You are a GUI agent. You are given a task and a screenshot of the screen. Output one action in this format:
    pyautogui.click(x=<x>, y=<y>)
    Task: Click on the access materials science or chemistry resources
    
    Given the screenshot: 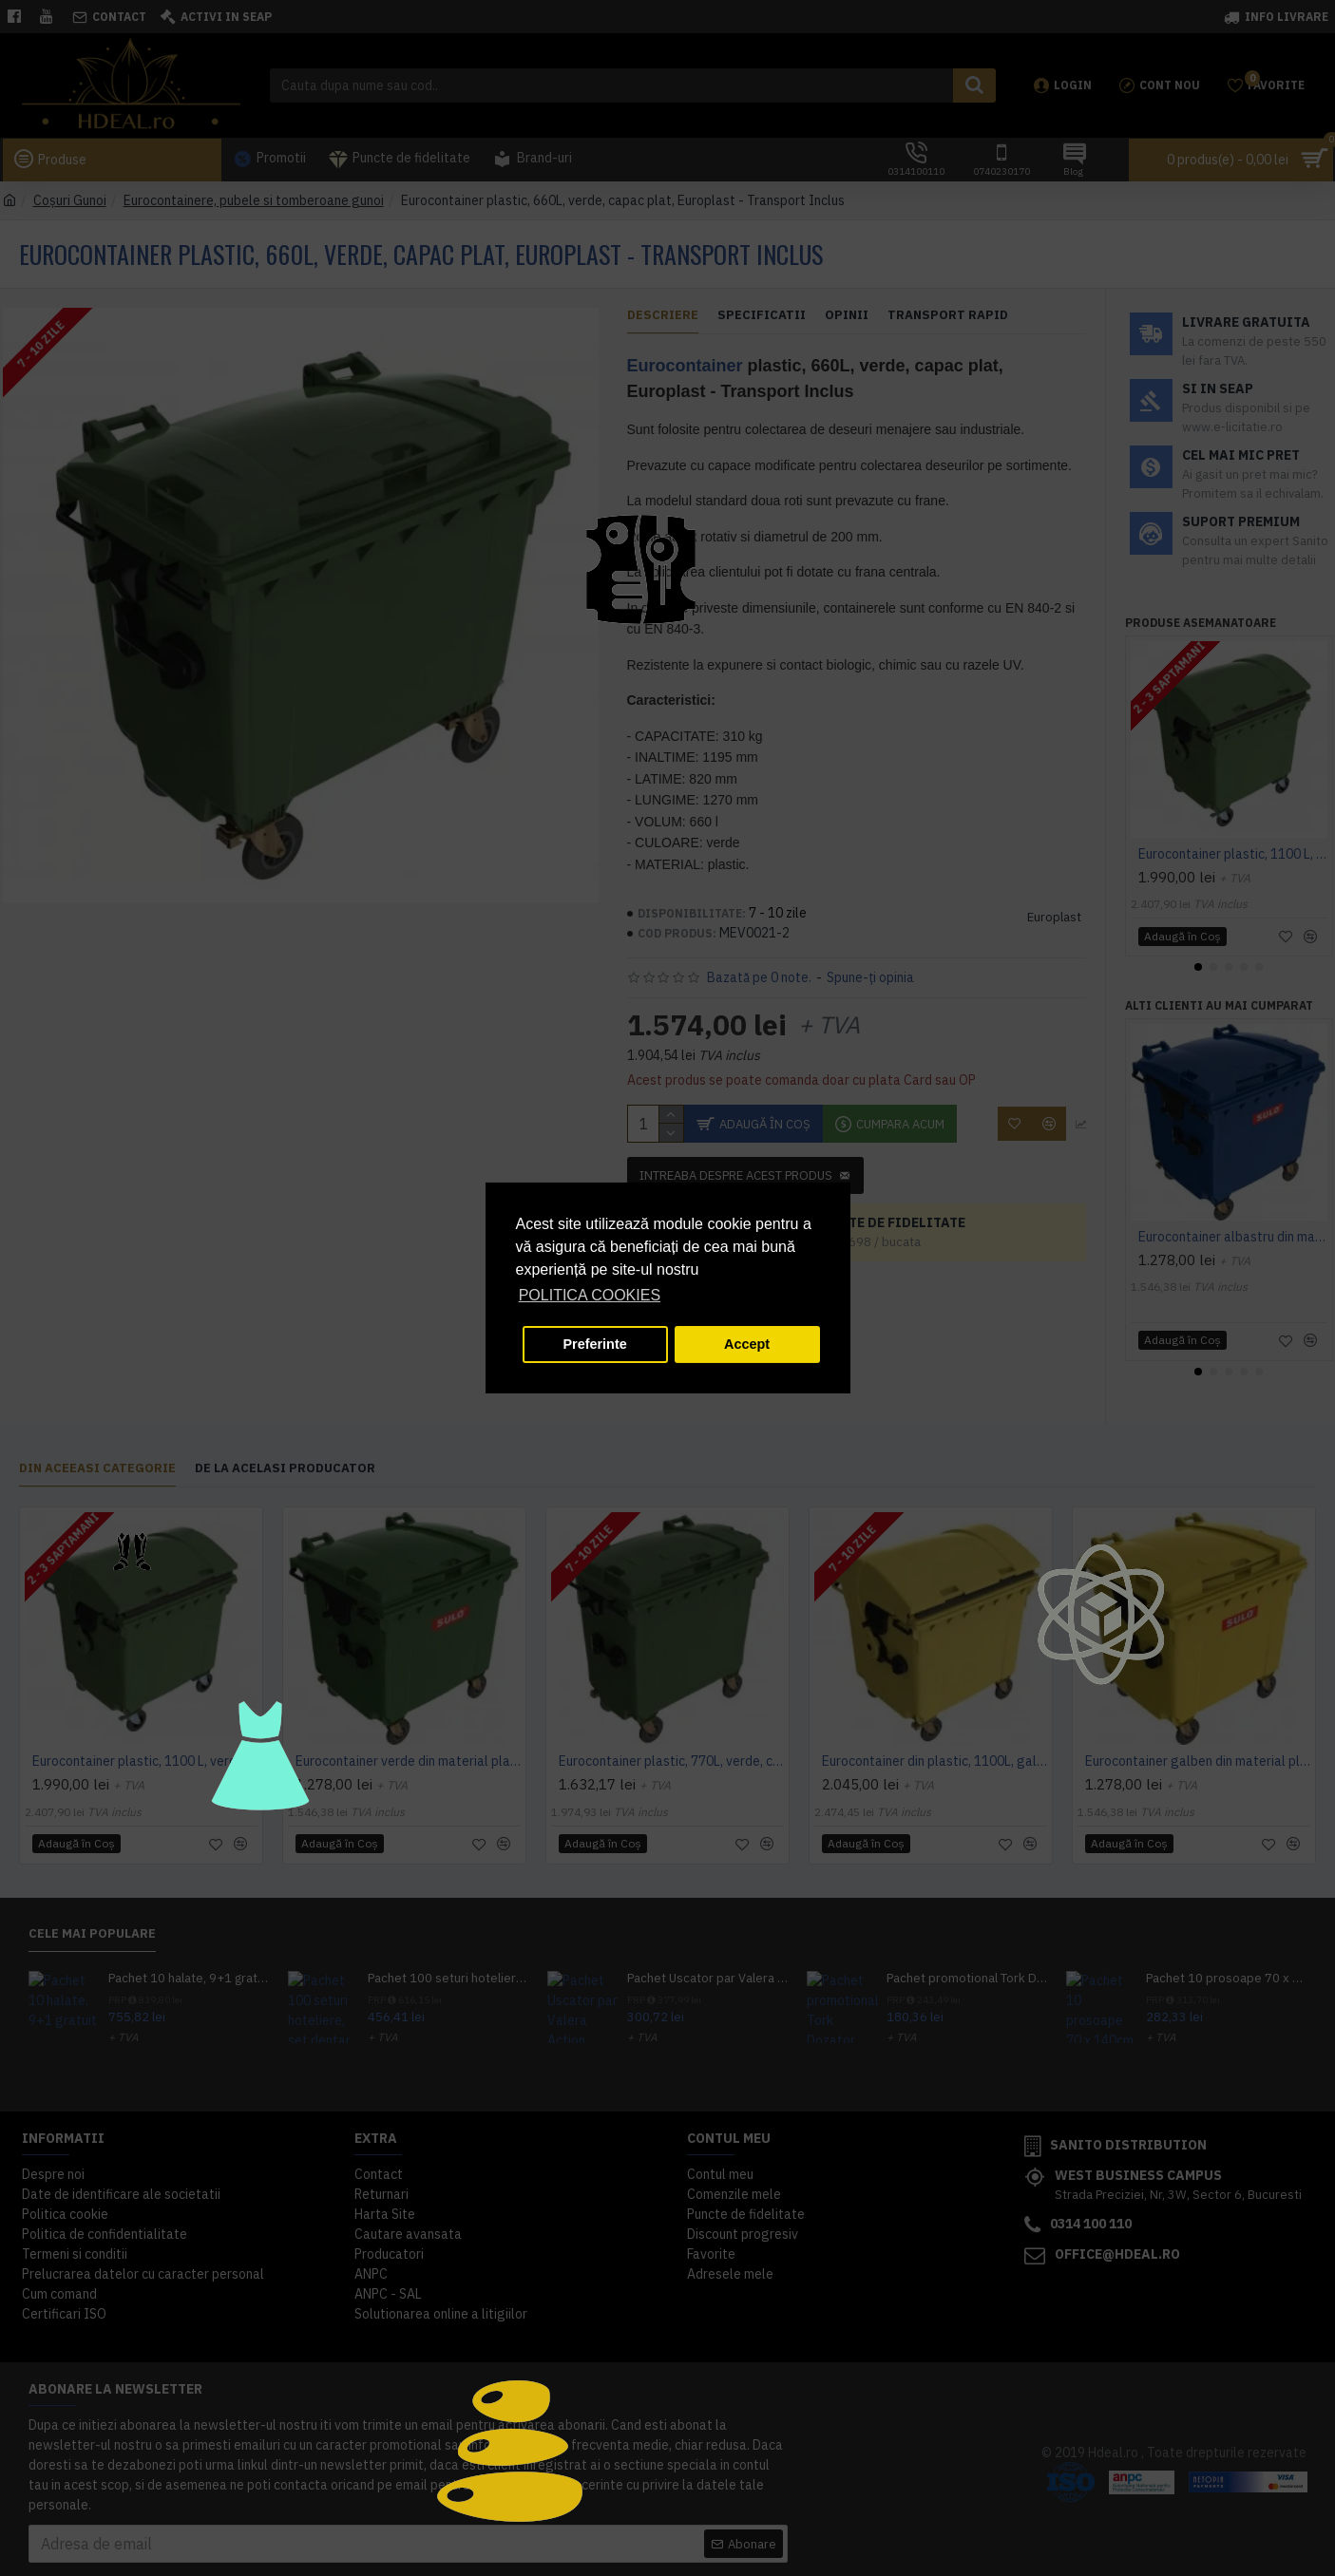 What is the action you would take?
    pyautogui.click(x=1100, y=1614)
    